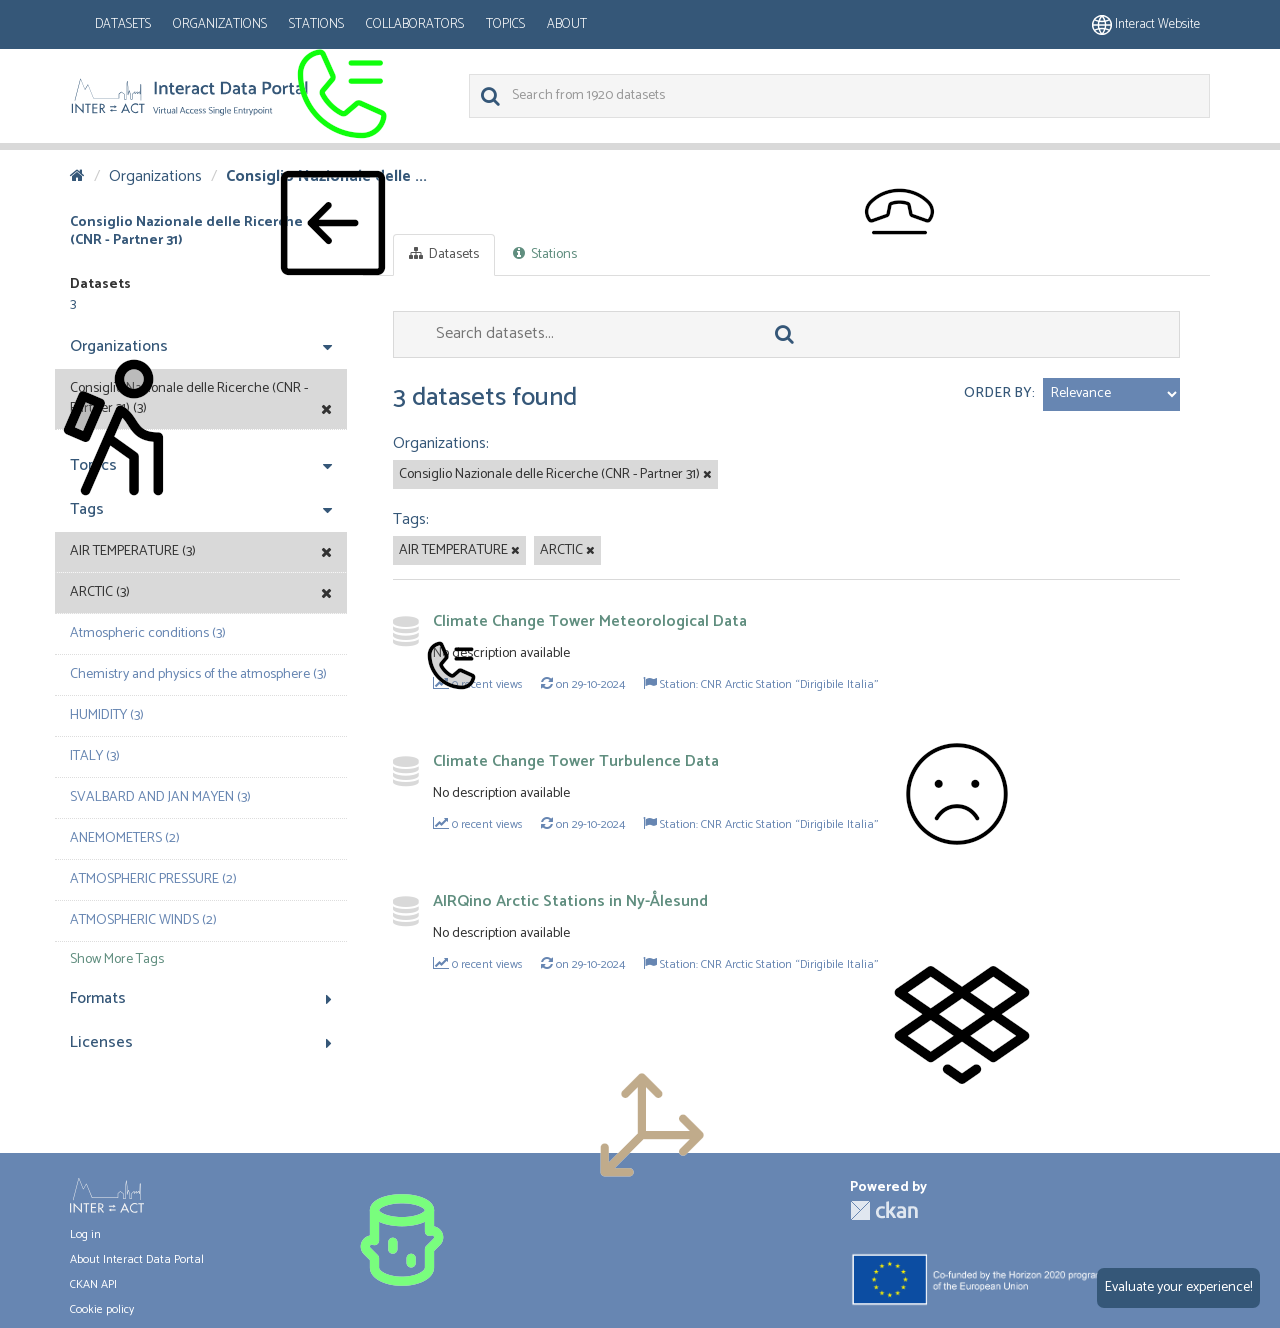 Image resolution: width=1280 pixels, height=1328 pixels. Describe the element at coordinates (402, 1240) in the screenshot. I see `view wood or lumber materials` at that location.